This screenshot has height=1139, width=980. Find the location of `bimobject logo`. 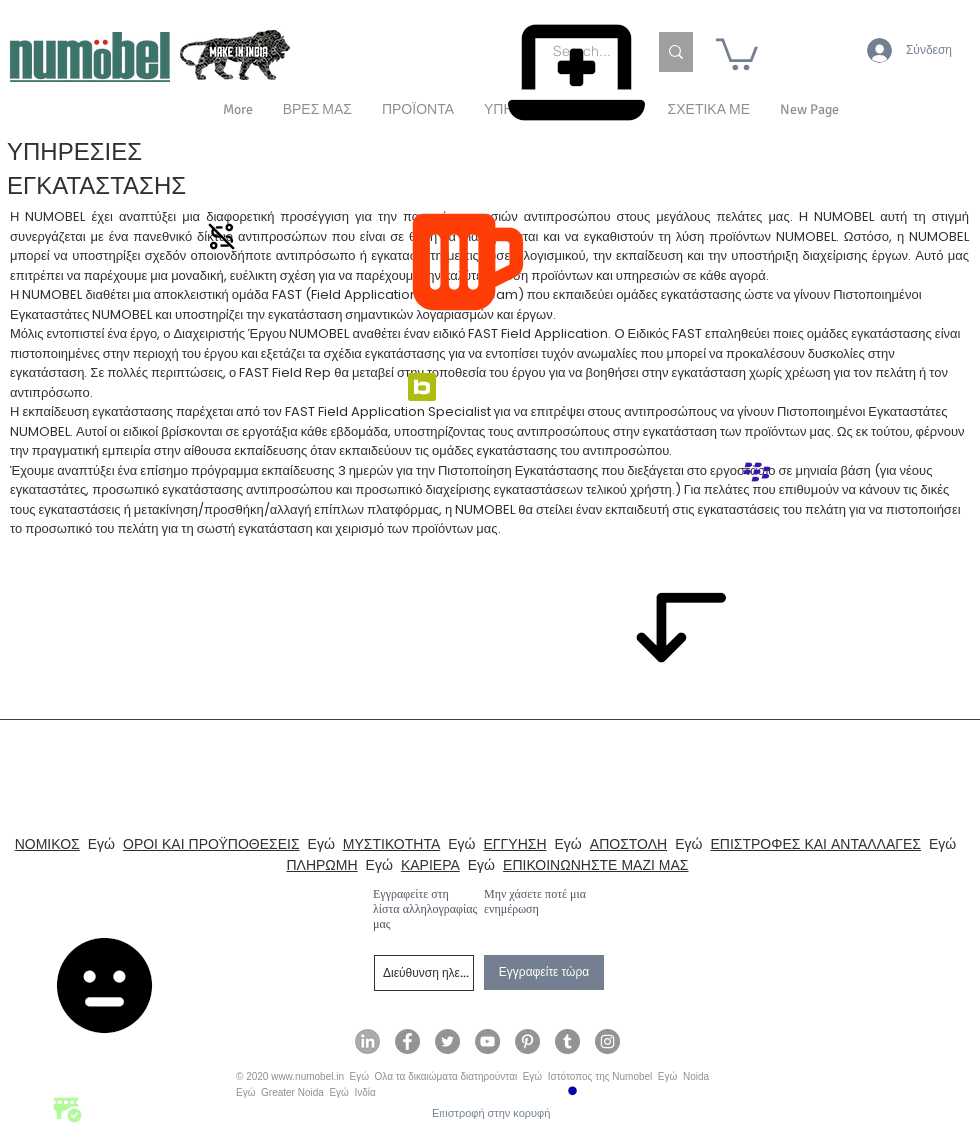

bimobject logo is located at coordinates (422, 387).